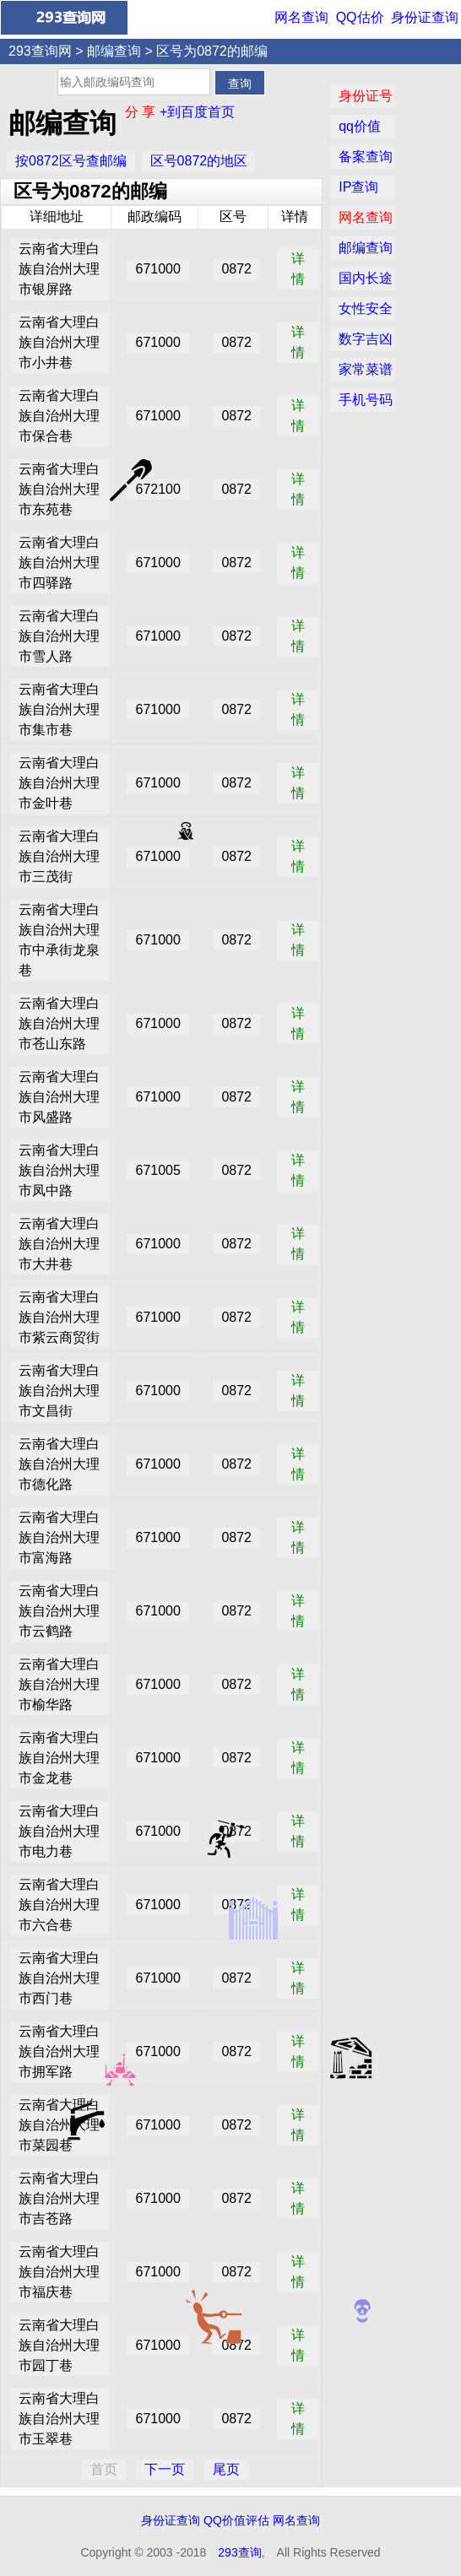 The height and width of the screenshot is (2576, 461). What do you see at coordinates (226, 1839) in the screenshot?
I see `select caveman character class` at bounding box center [226, 1839].